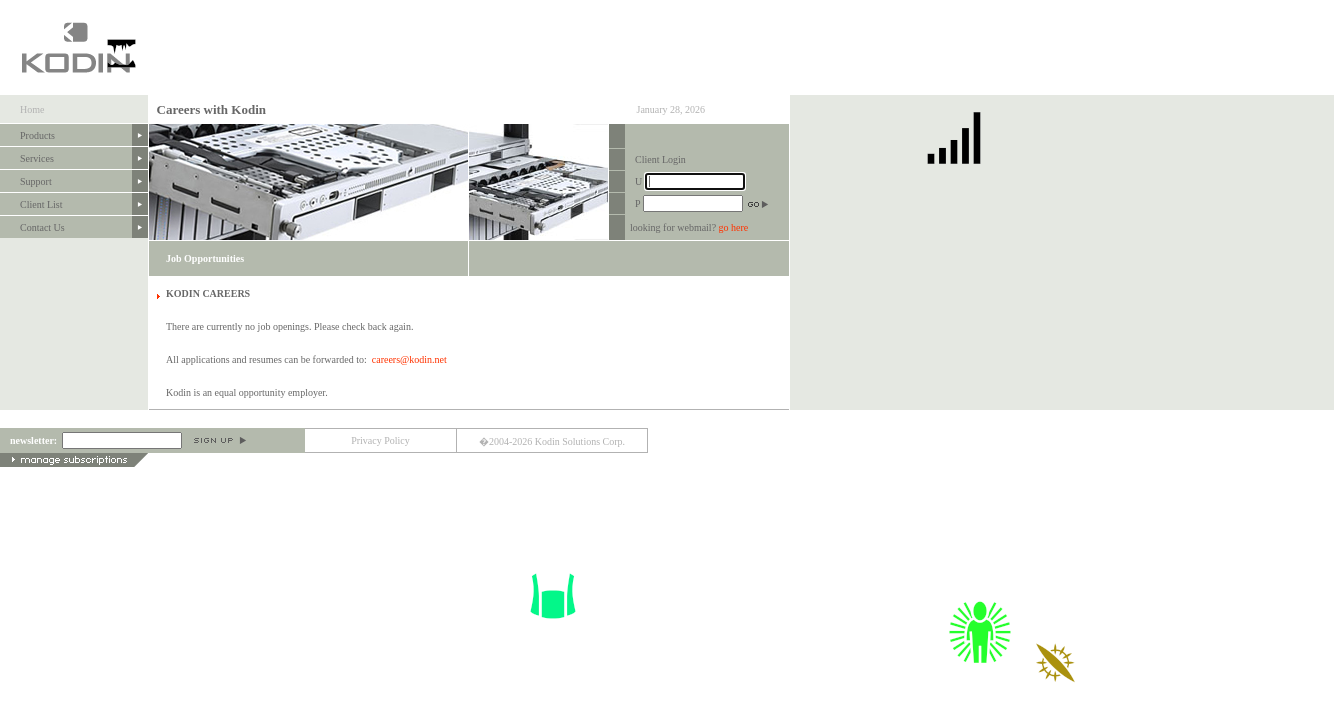 Image resolution: width=1334 pixels, height=720 pixels. What do you see at coordinates (954, 138) in the screenshot?
I see `indicates cellular or network signal strength` at bounding box center [954, 138].